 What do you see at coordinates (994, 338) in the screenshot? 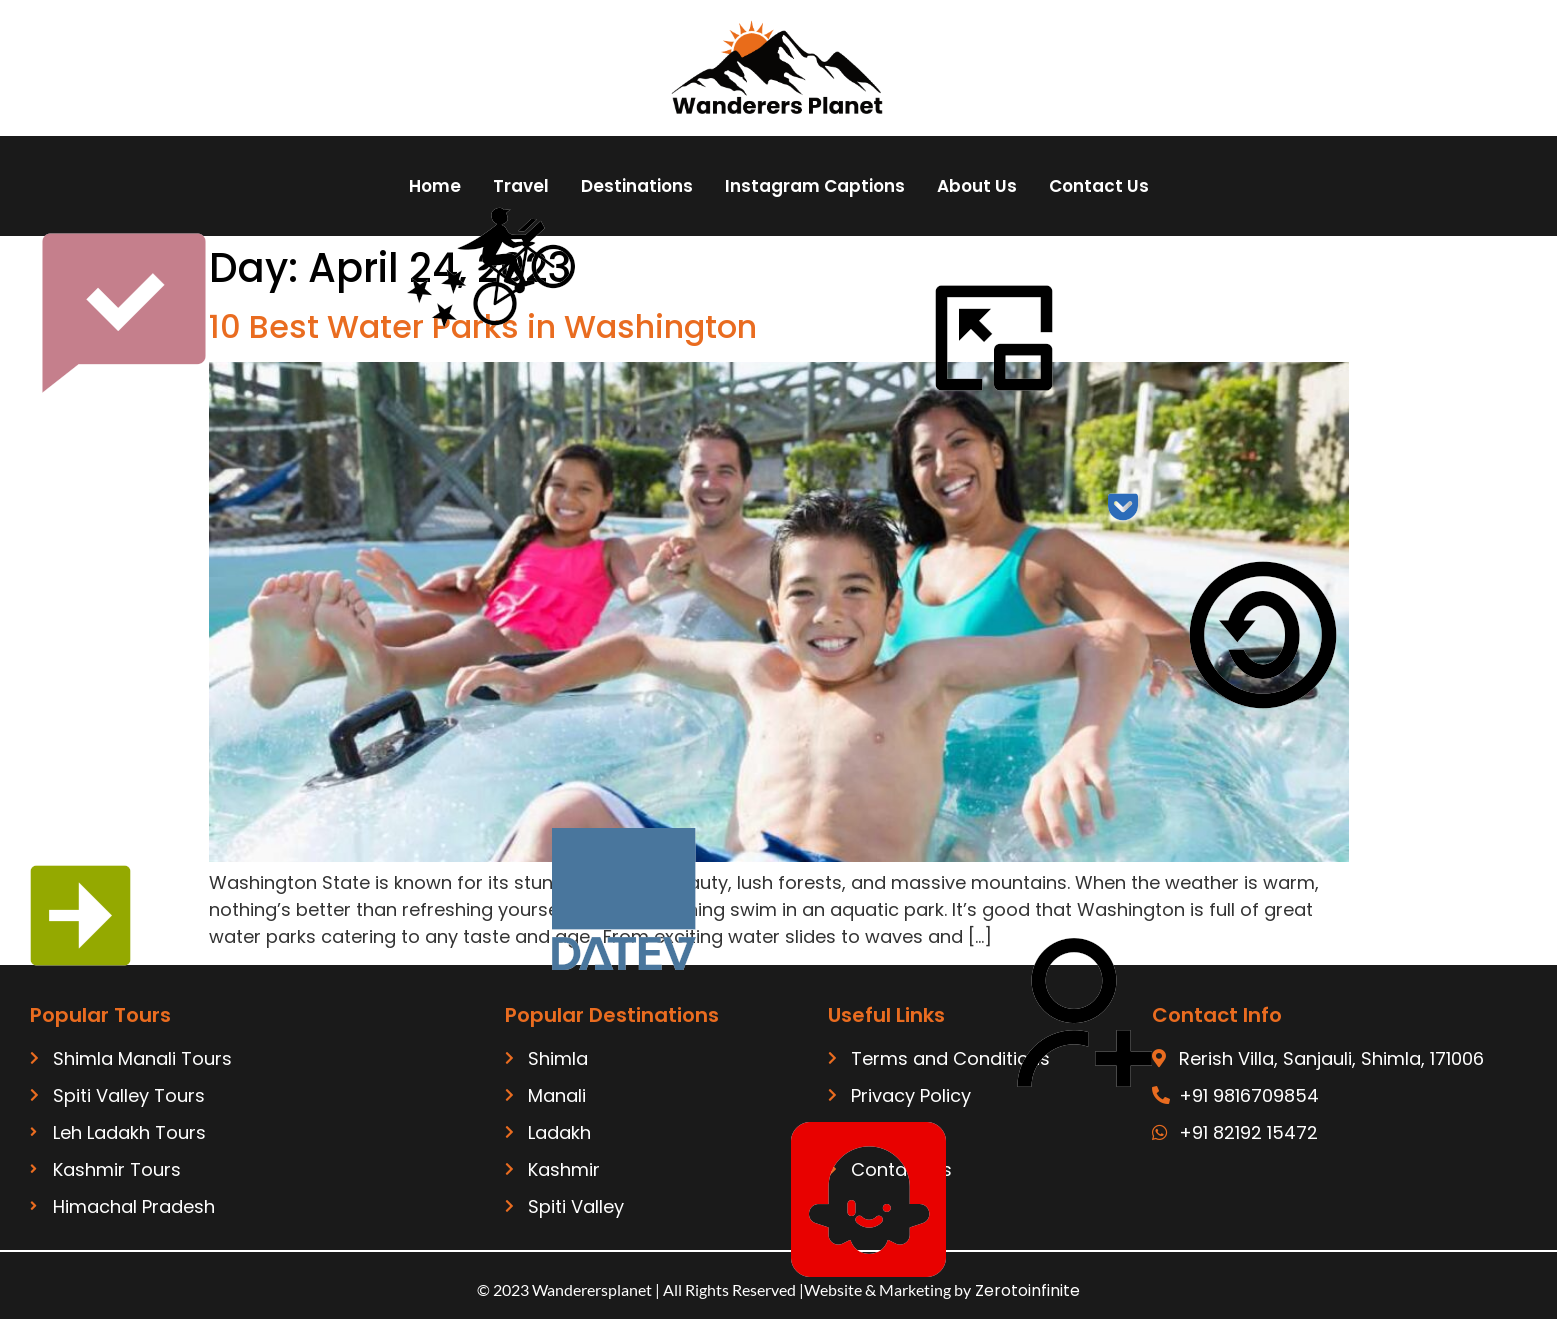
I see `exit picture-in-picture mode` at bounding box center [994, 338].